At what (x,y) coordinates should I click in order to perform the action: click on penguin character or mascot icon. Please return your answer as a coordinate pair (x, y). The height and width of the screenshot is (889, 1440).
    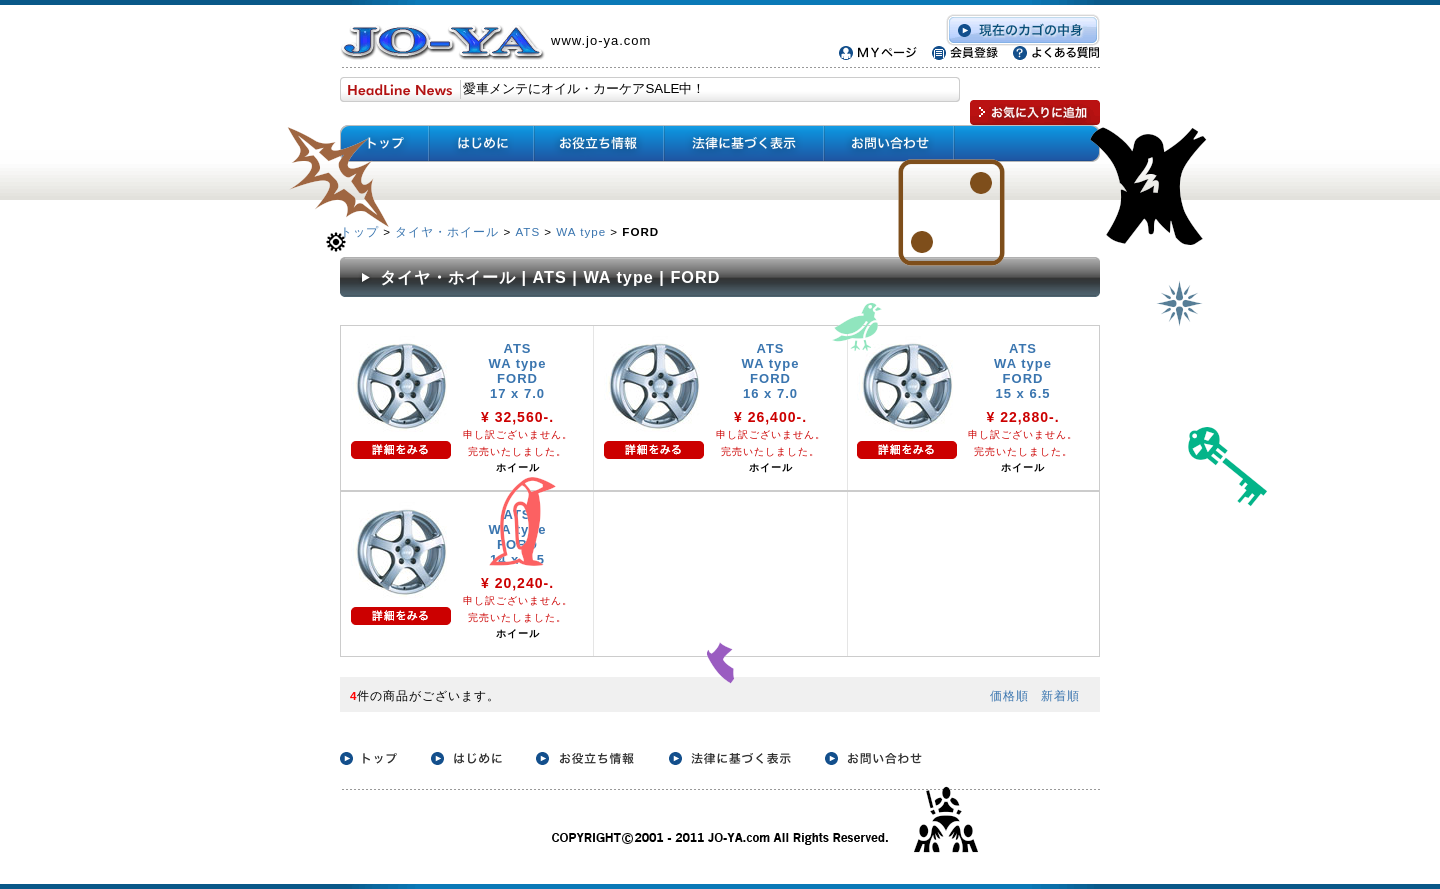
    Looking at the image, I should click on (522, 521).